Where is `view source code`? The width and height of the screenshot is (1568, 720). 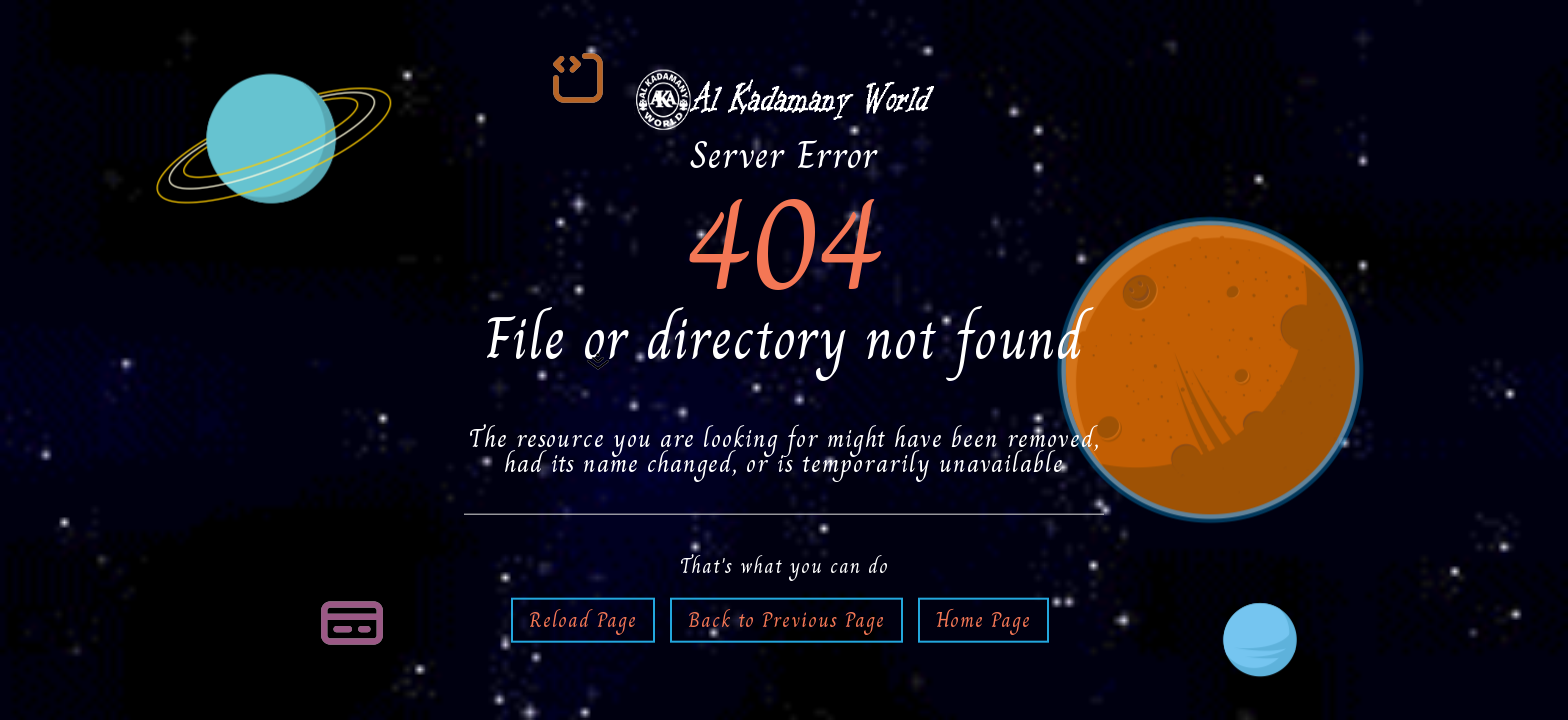 view source code is located at coordinates (578, 78).